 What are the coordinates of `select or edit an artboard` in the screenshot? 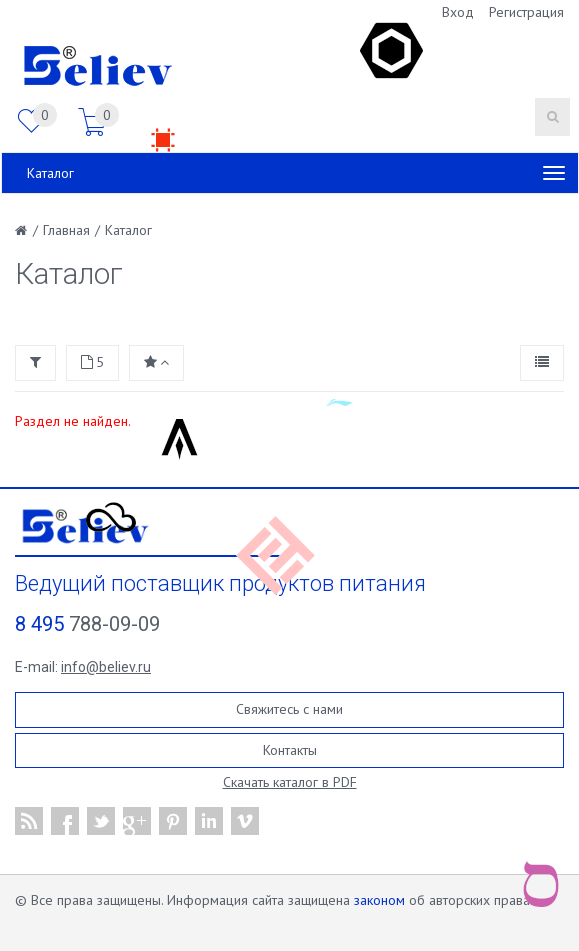 It's located at (163, 140).